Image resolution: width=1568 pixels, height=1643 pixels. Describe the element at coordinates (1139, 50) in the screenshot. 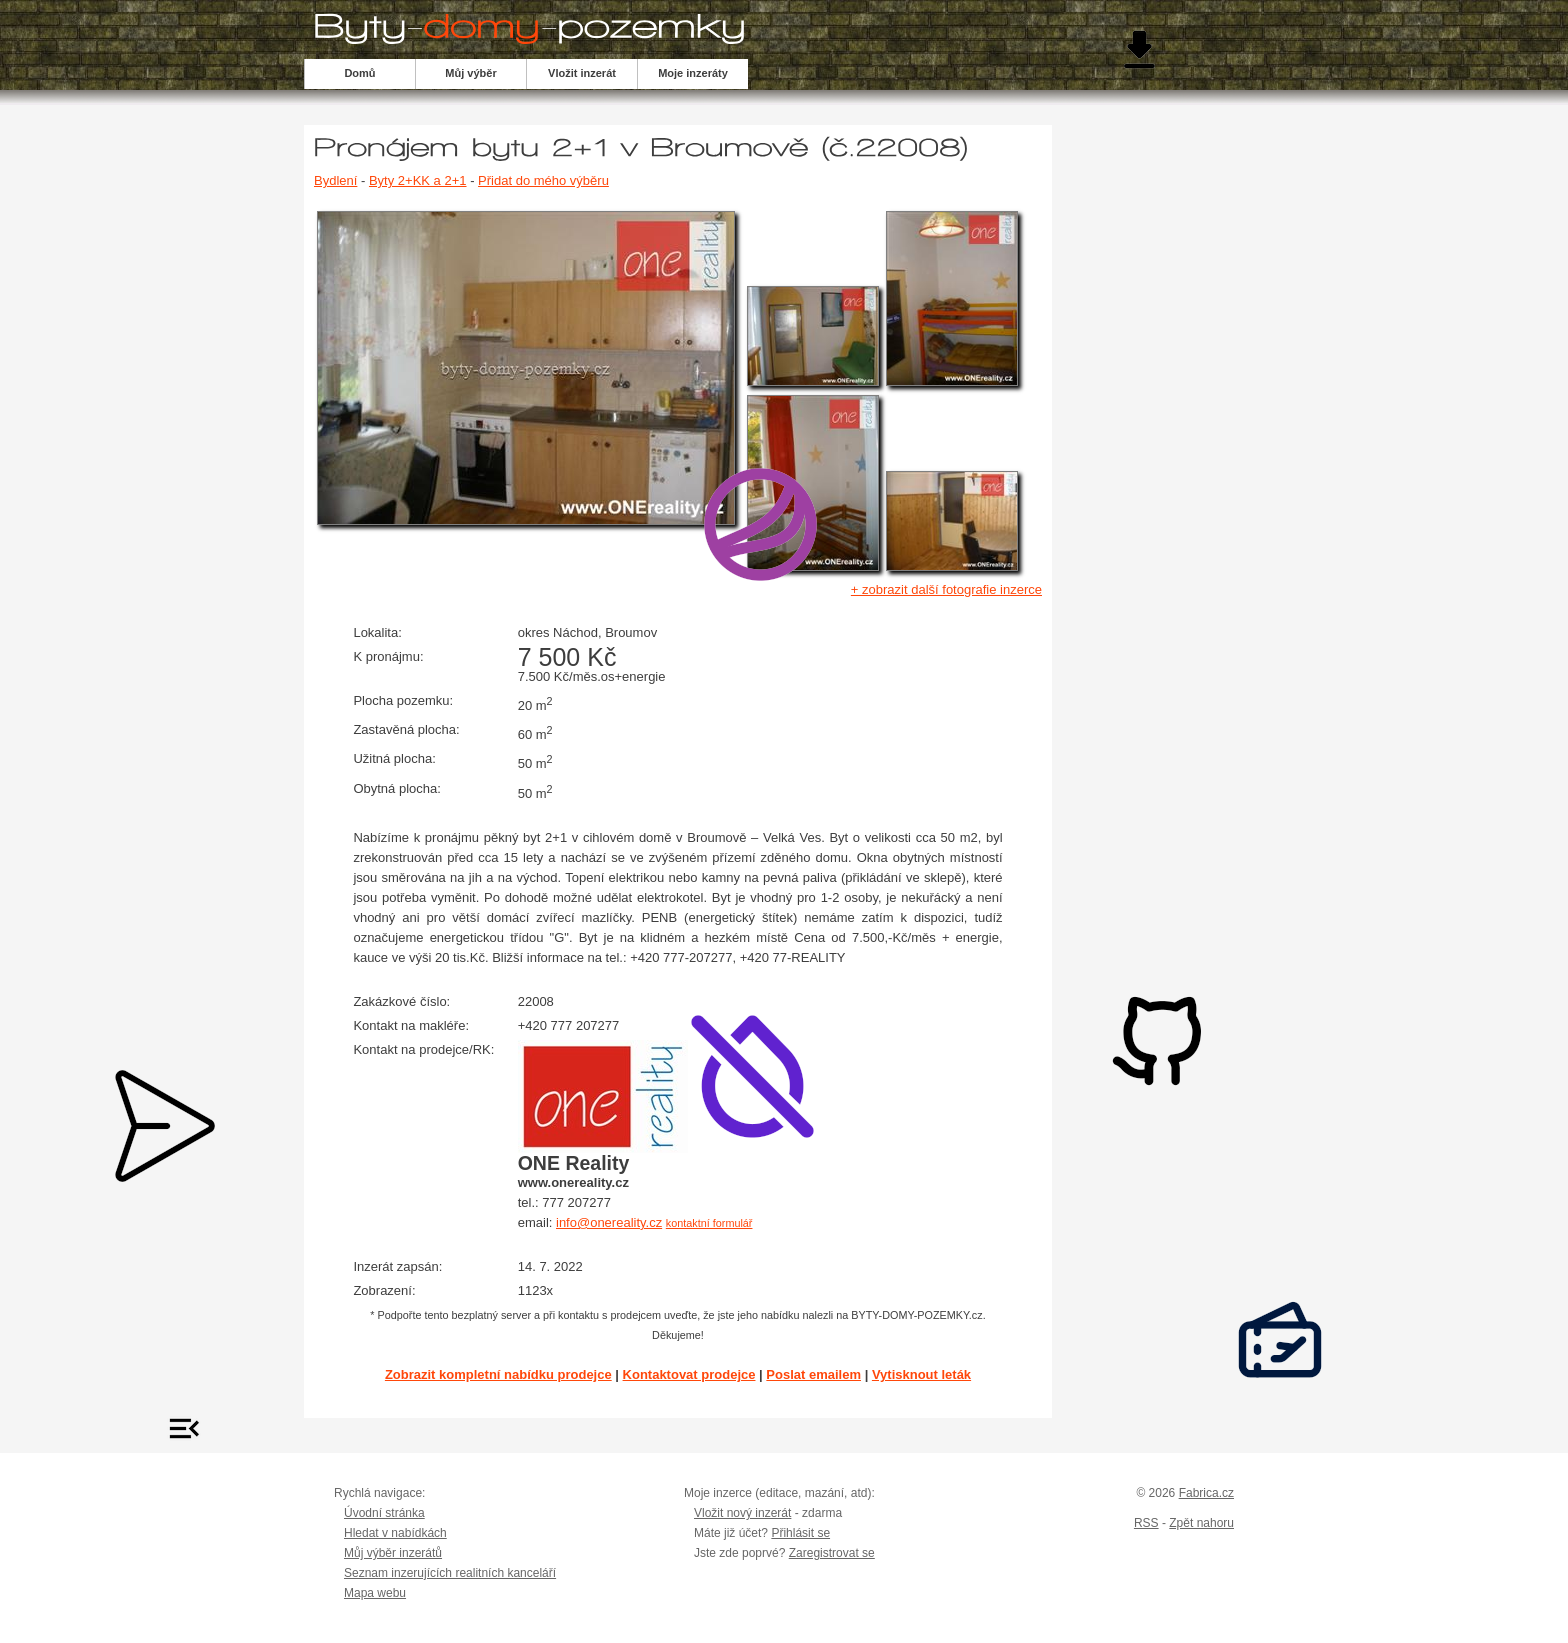

I see `download a file or content` at that location.